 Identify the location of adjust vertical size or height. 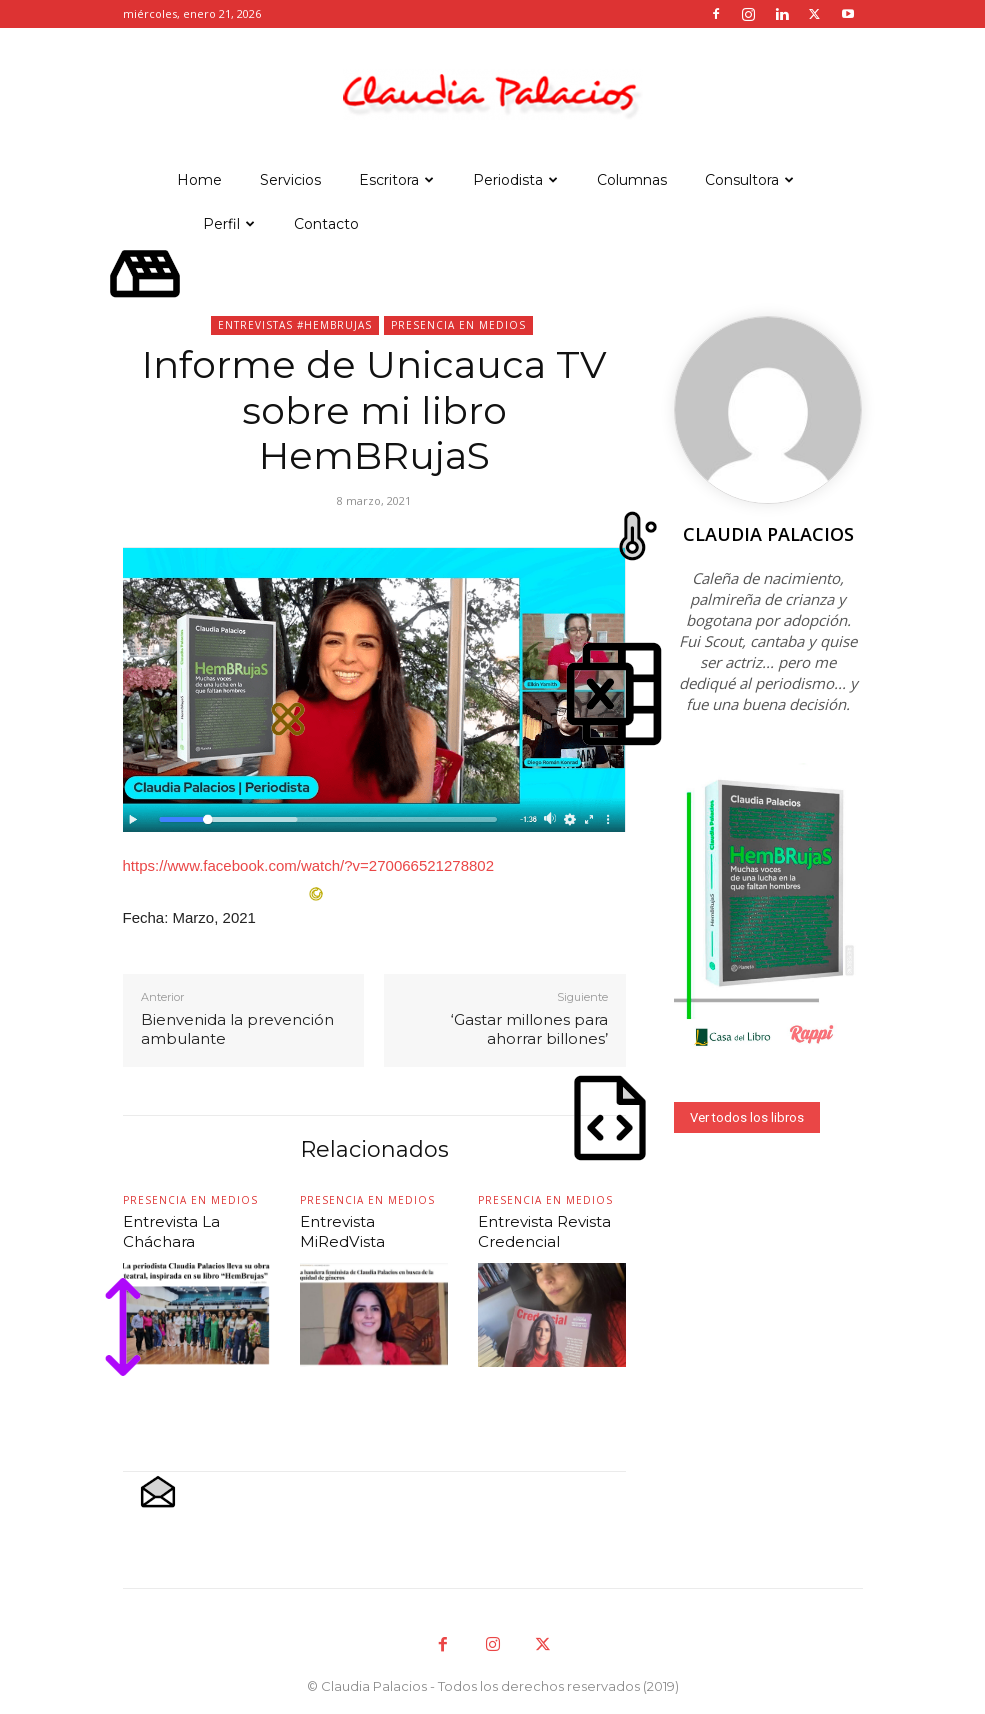
(123, 1327).